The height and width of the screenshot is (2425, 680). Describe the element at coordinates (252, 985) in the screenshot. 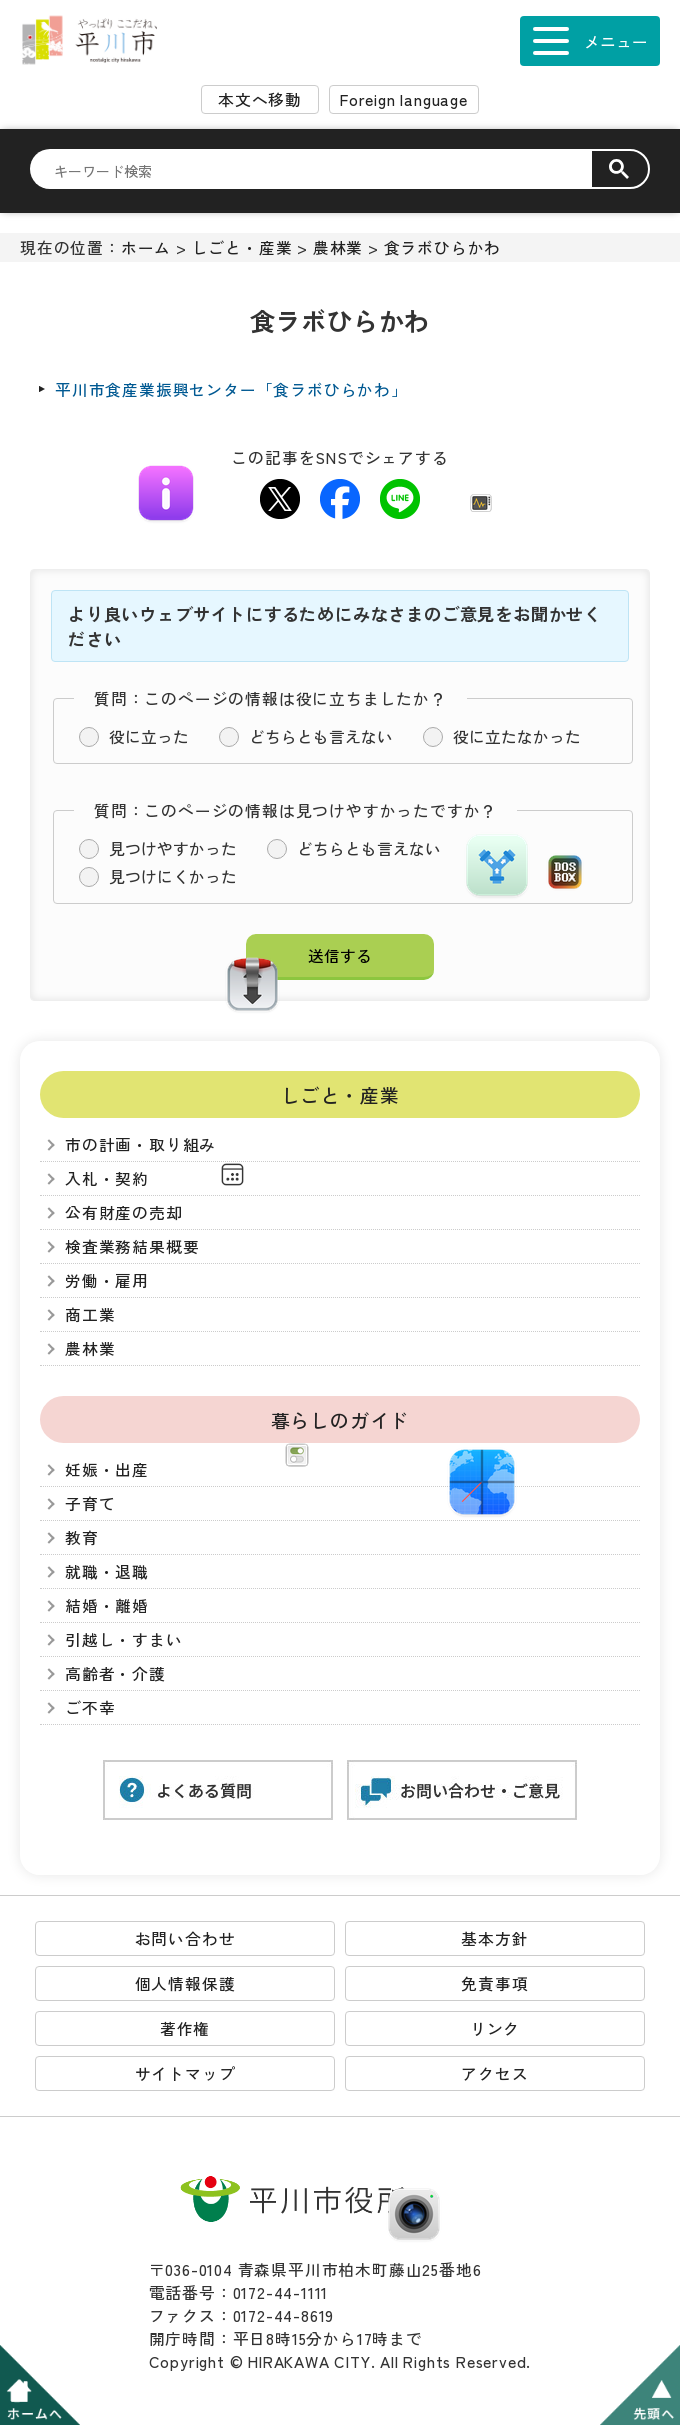

I see `open transmission torrent client` at that location.